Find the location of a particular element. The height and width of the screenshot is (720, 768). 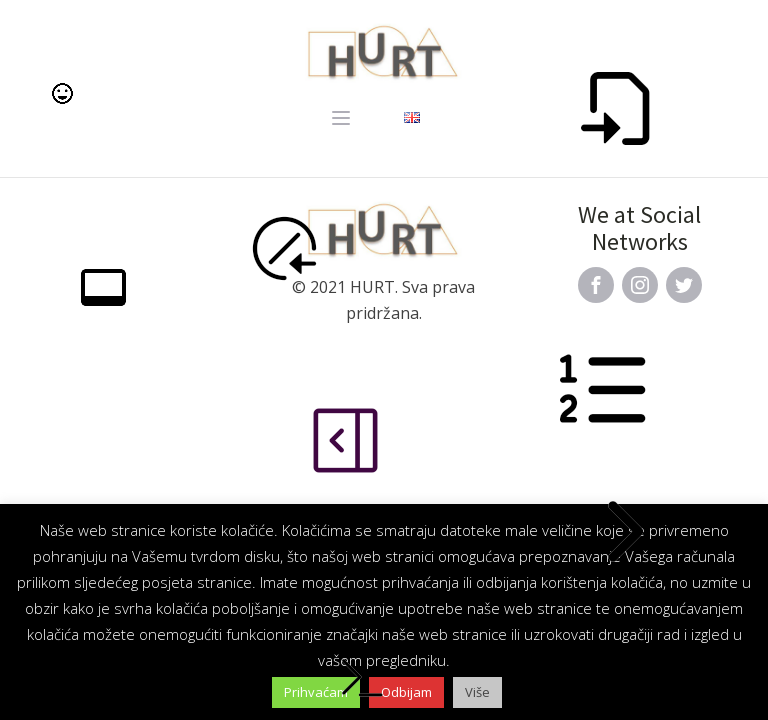

add an emoji or reaction is located at coordinates (62, 93).